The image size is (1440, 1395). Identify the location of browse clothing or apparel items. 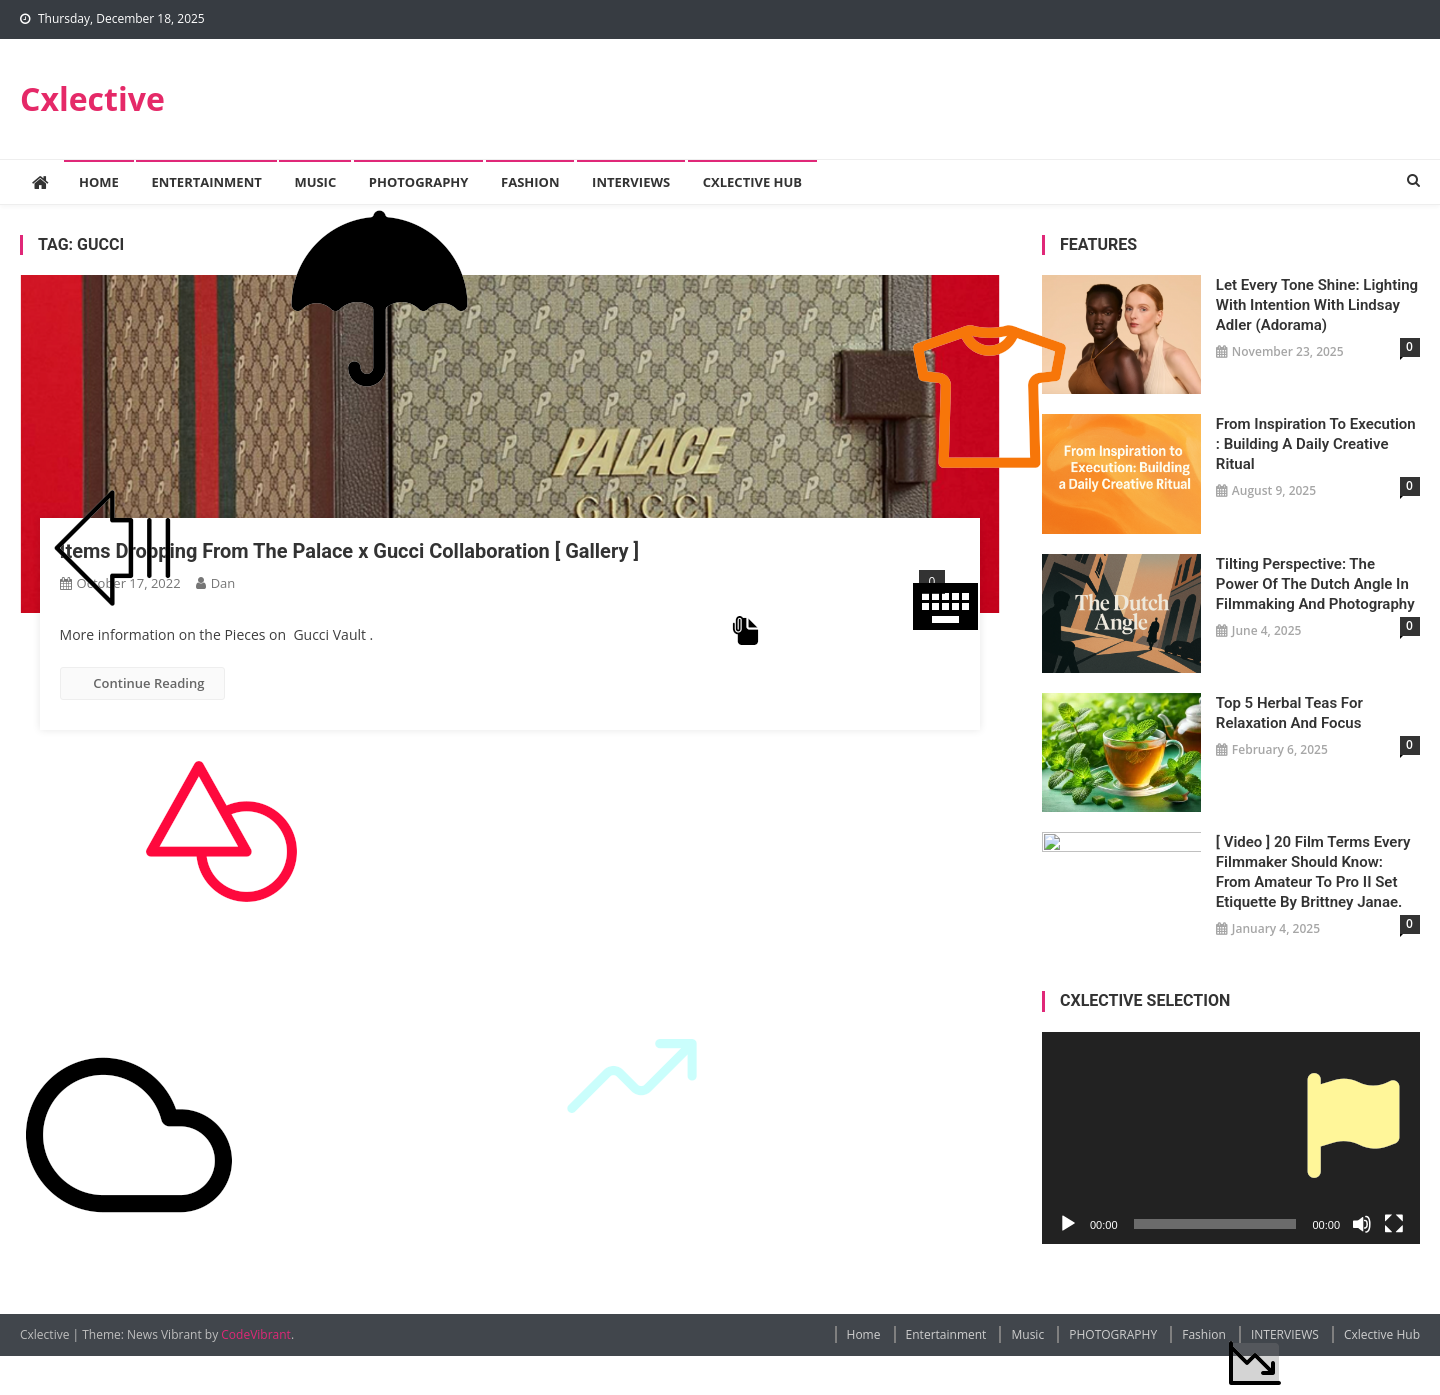
(989, 396).